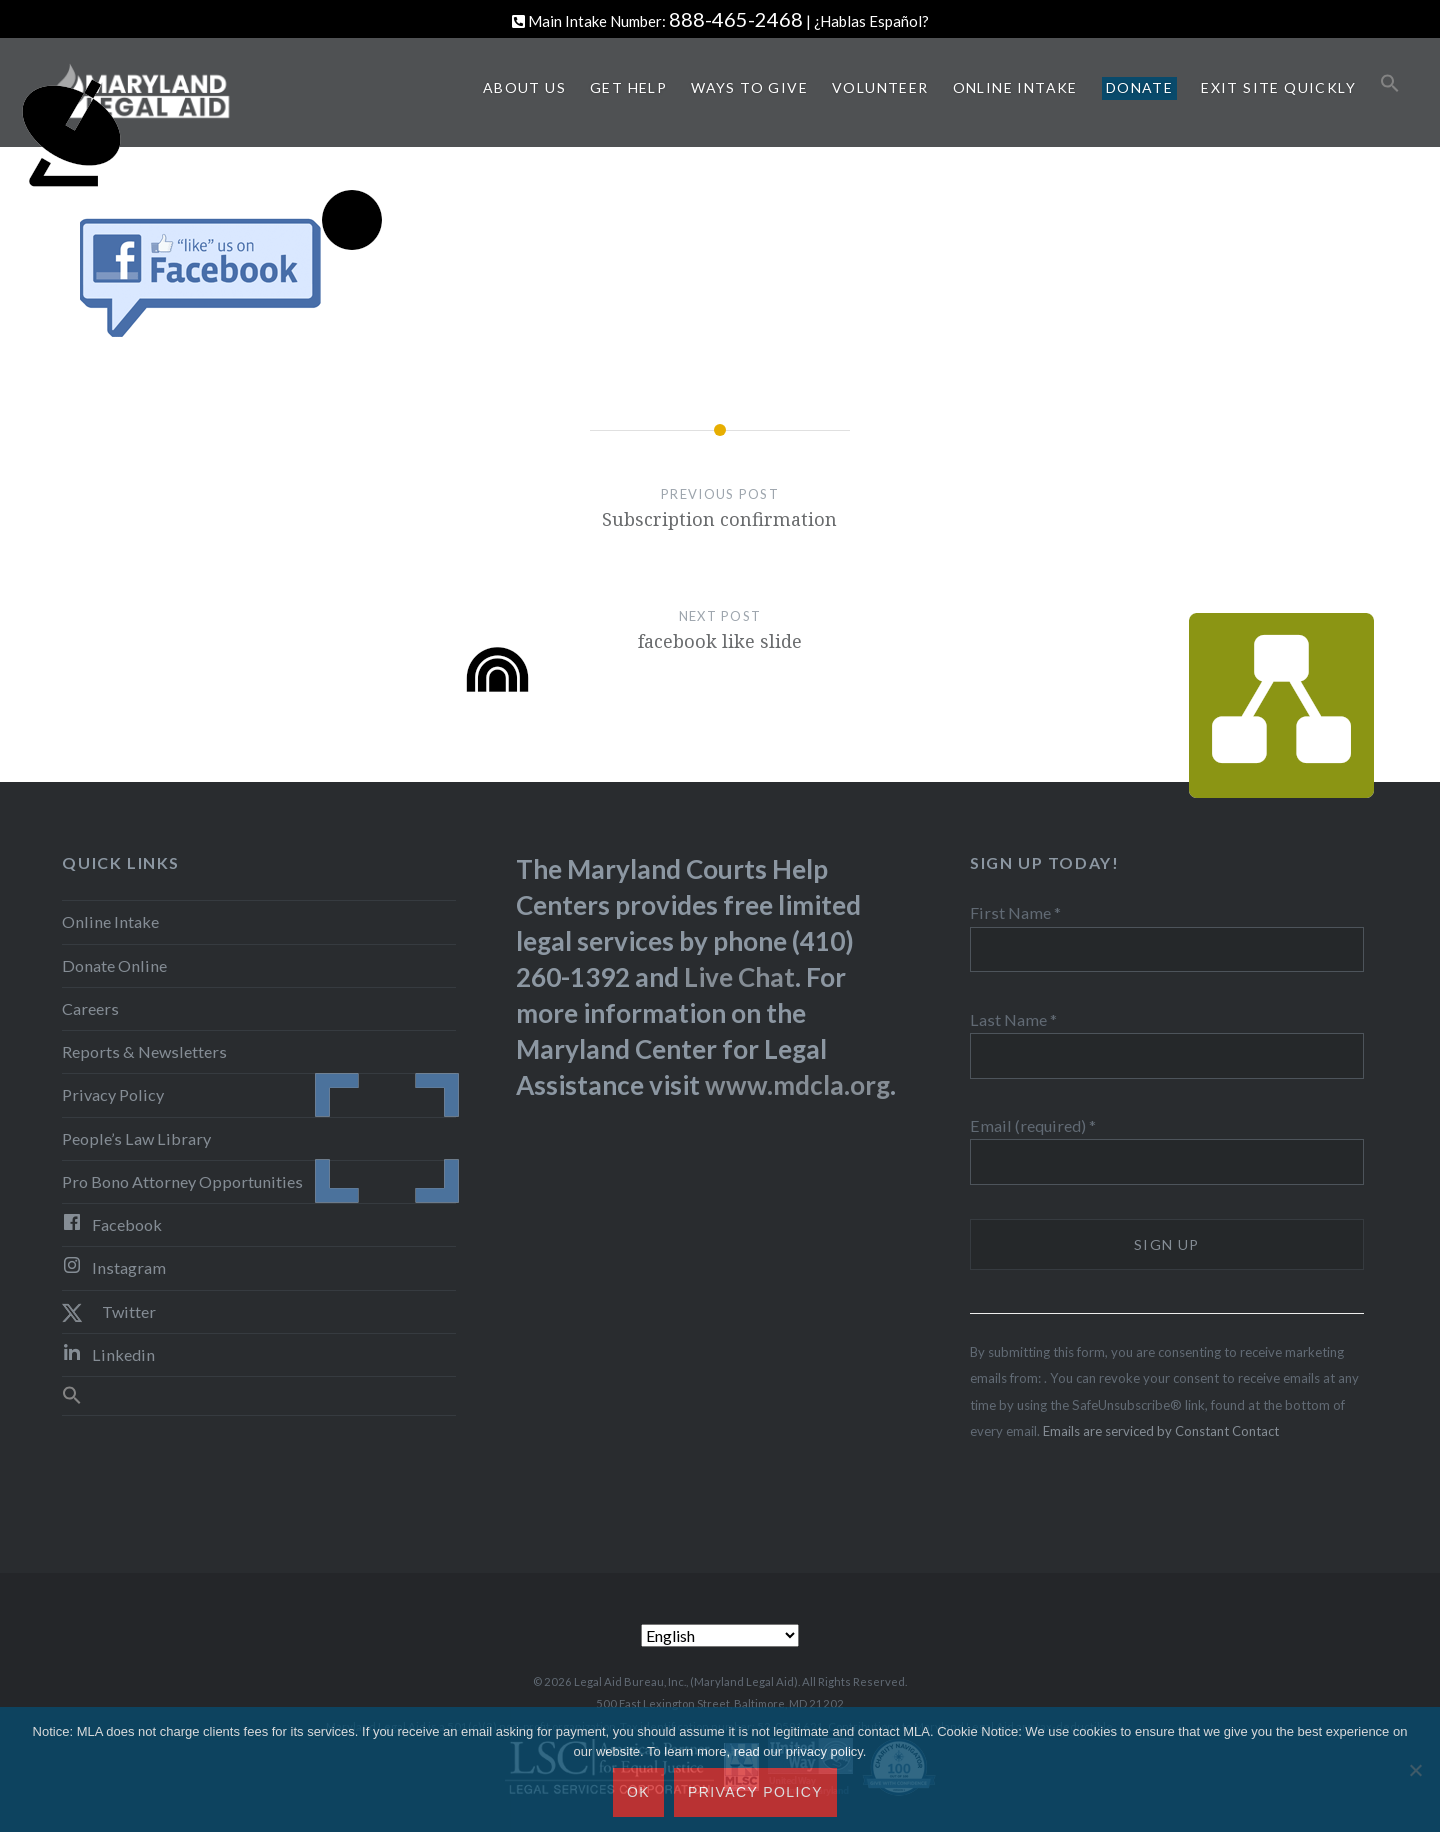  What do you see at coordinates (497, 669) in the screenshot?
I see `view weather conditions with rainbow` at bounding box center [497, 669].